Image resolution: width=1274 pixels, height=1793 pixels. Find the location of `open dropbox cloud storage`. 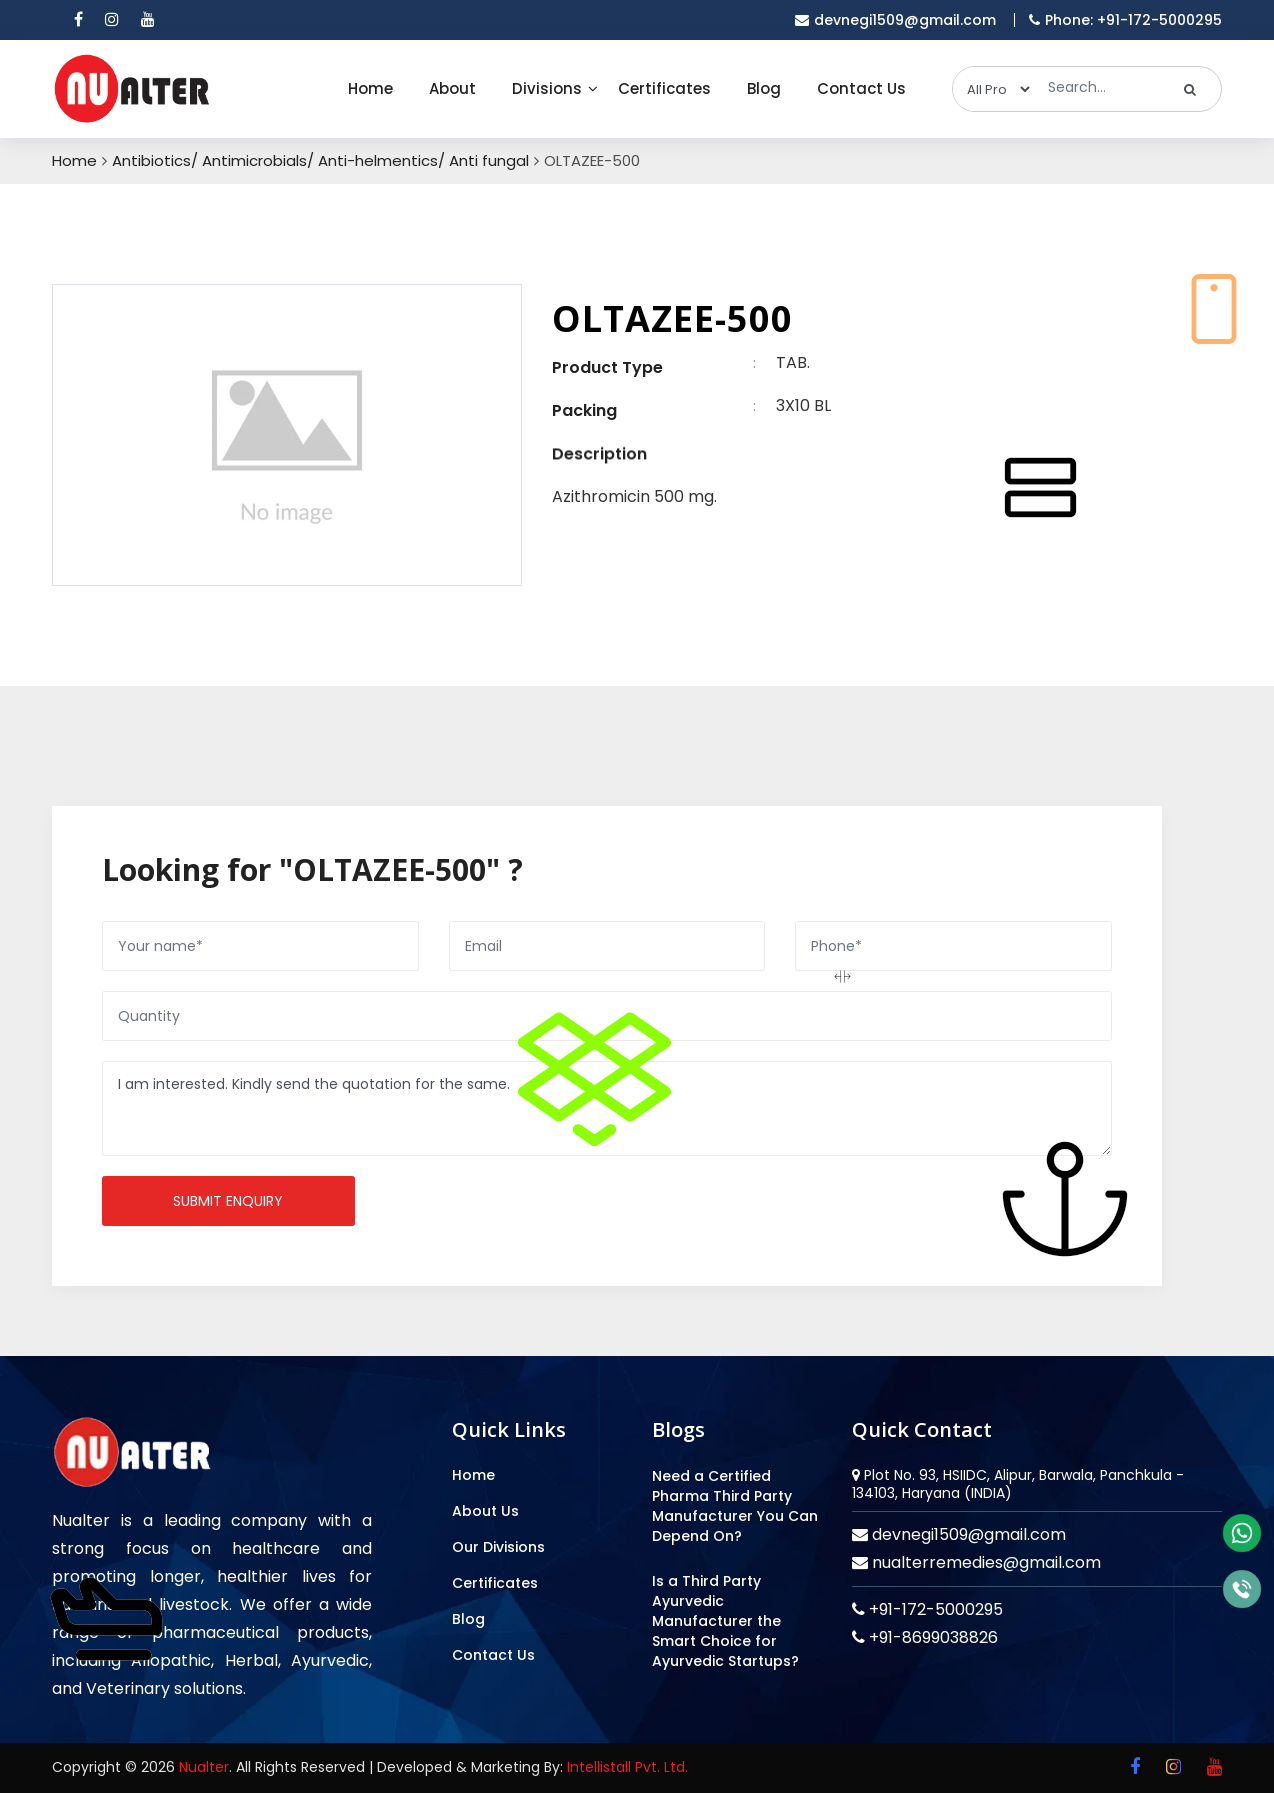

open dropbox cloud storage is located at coordinates (594, 1072).